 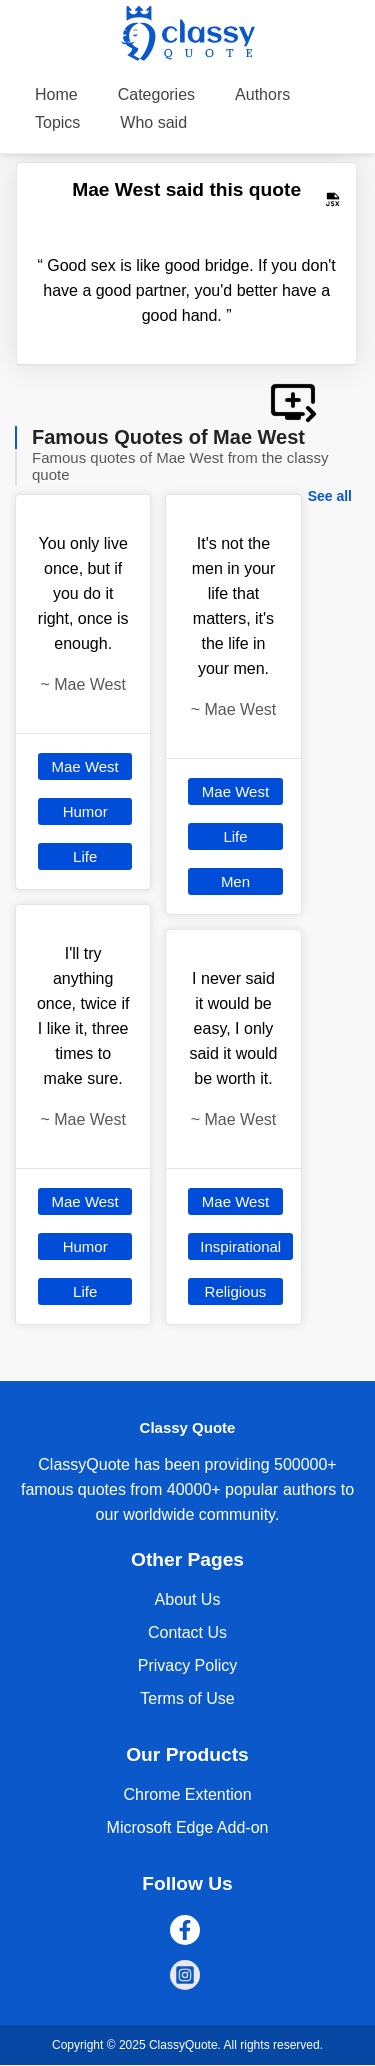 I want to click on a JSX file type indicator, so click(x=333, y=200).